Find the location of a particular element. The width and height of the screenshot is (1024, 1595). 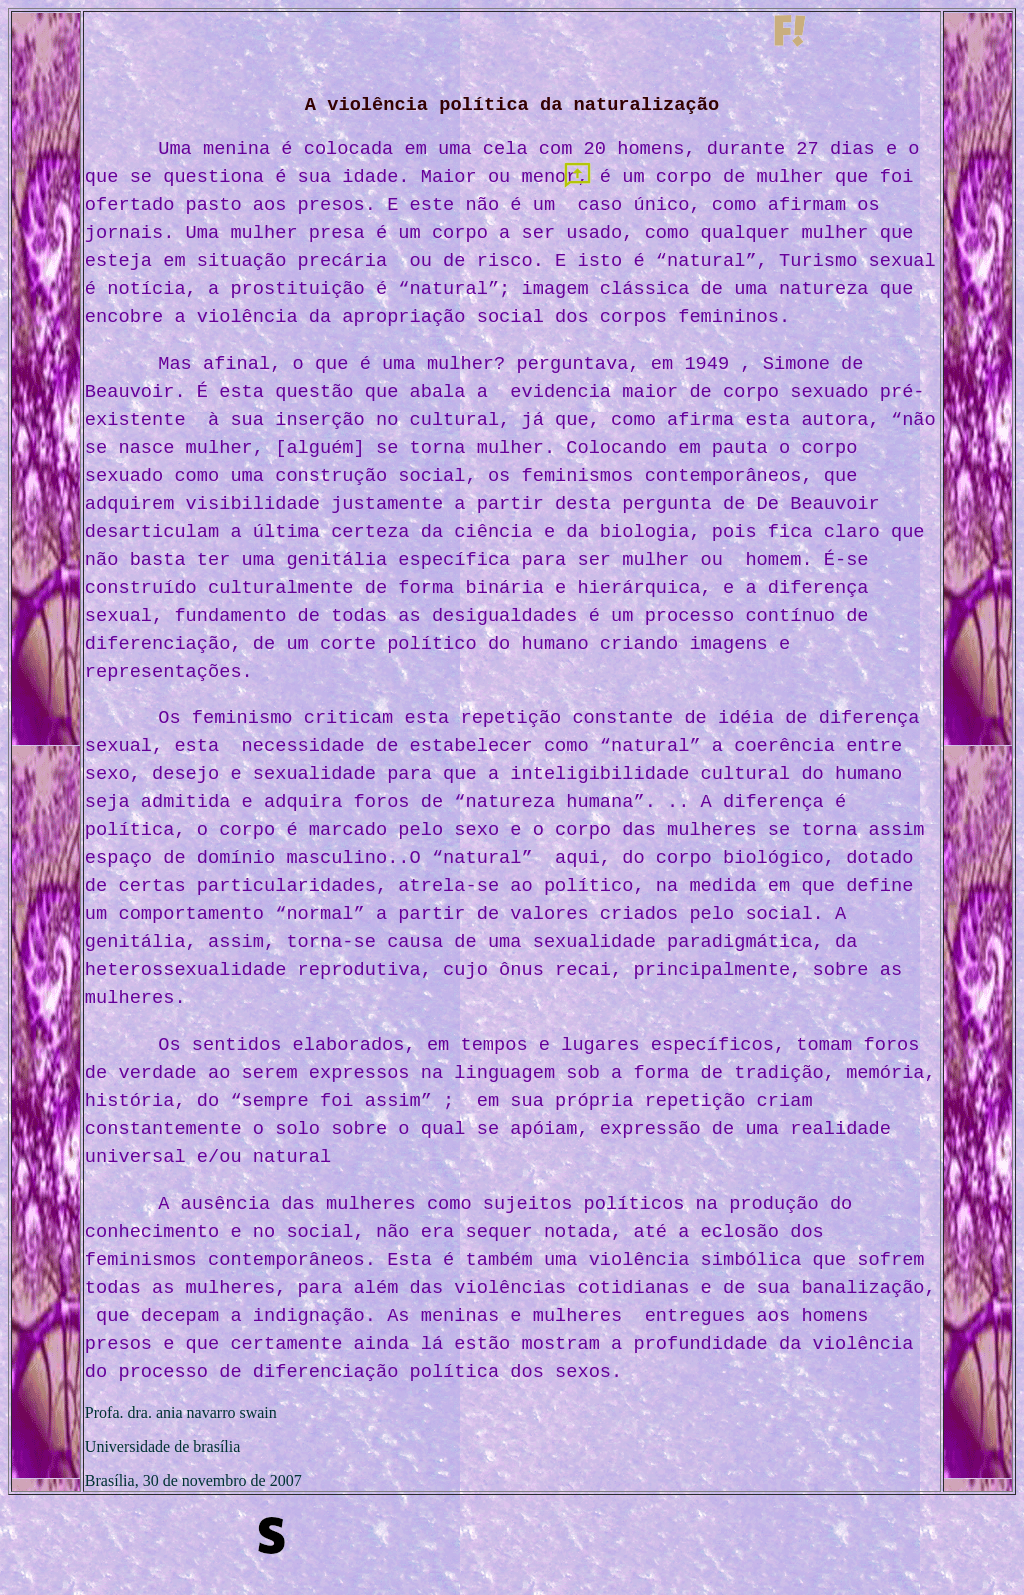

upload a file to the chat is located at coordinates (577, 174).